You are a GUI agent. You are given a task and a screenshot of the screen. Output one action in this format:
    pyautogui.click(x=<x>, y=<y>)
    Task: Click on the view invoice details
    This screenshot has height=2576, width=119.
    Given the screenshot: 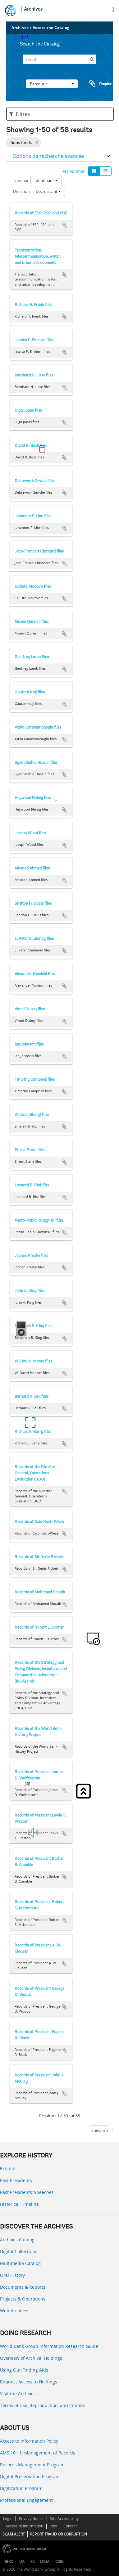 What is the action you would take?
    pyautogui.click(x=28, y=1784)
    